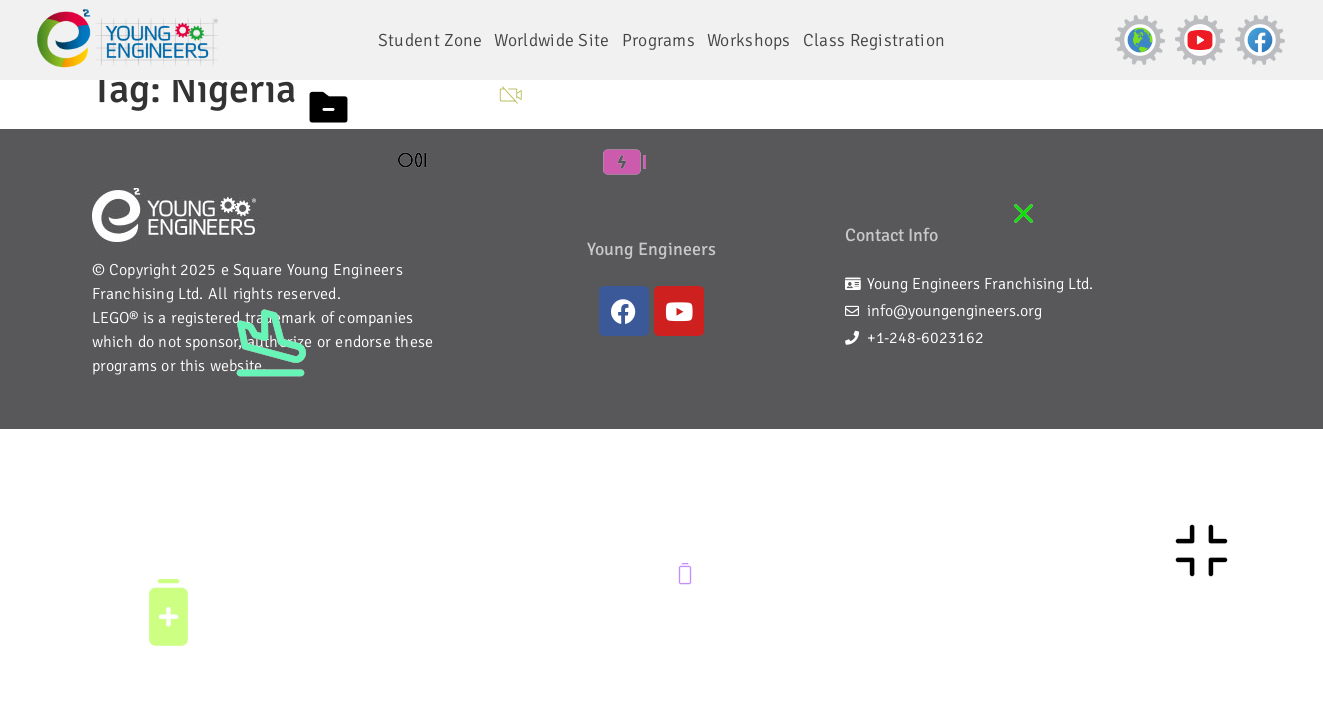 The height and width of the screenshot is (720, 1323). What do you see at coordinates (1201, 550) in the screenshot?
I see `exit fullscreen mode` at bounding box center [1201, 550].